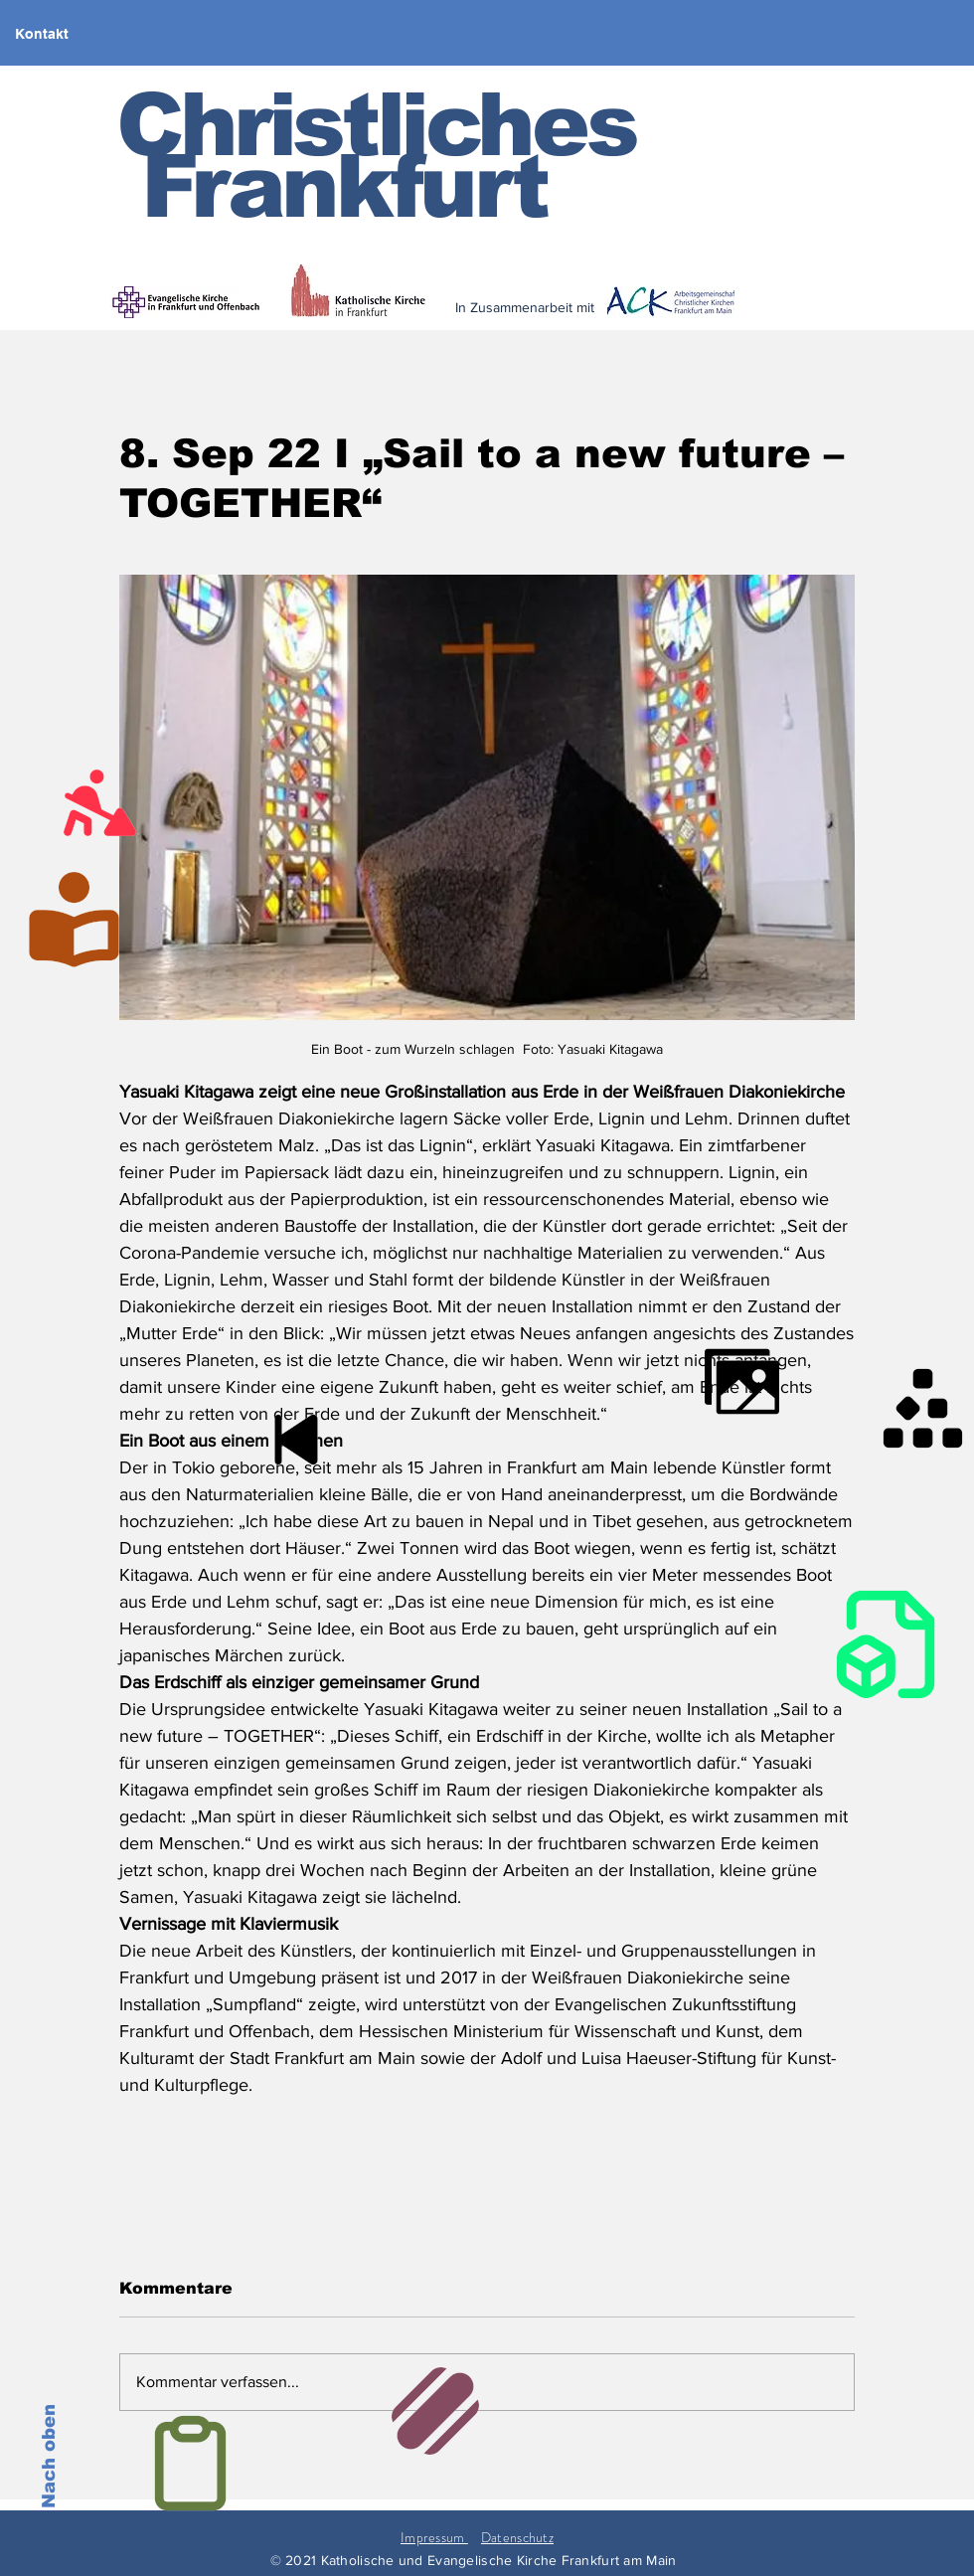  I want to click on skip to previous track, so click(296, 1440).